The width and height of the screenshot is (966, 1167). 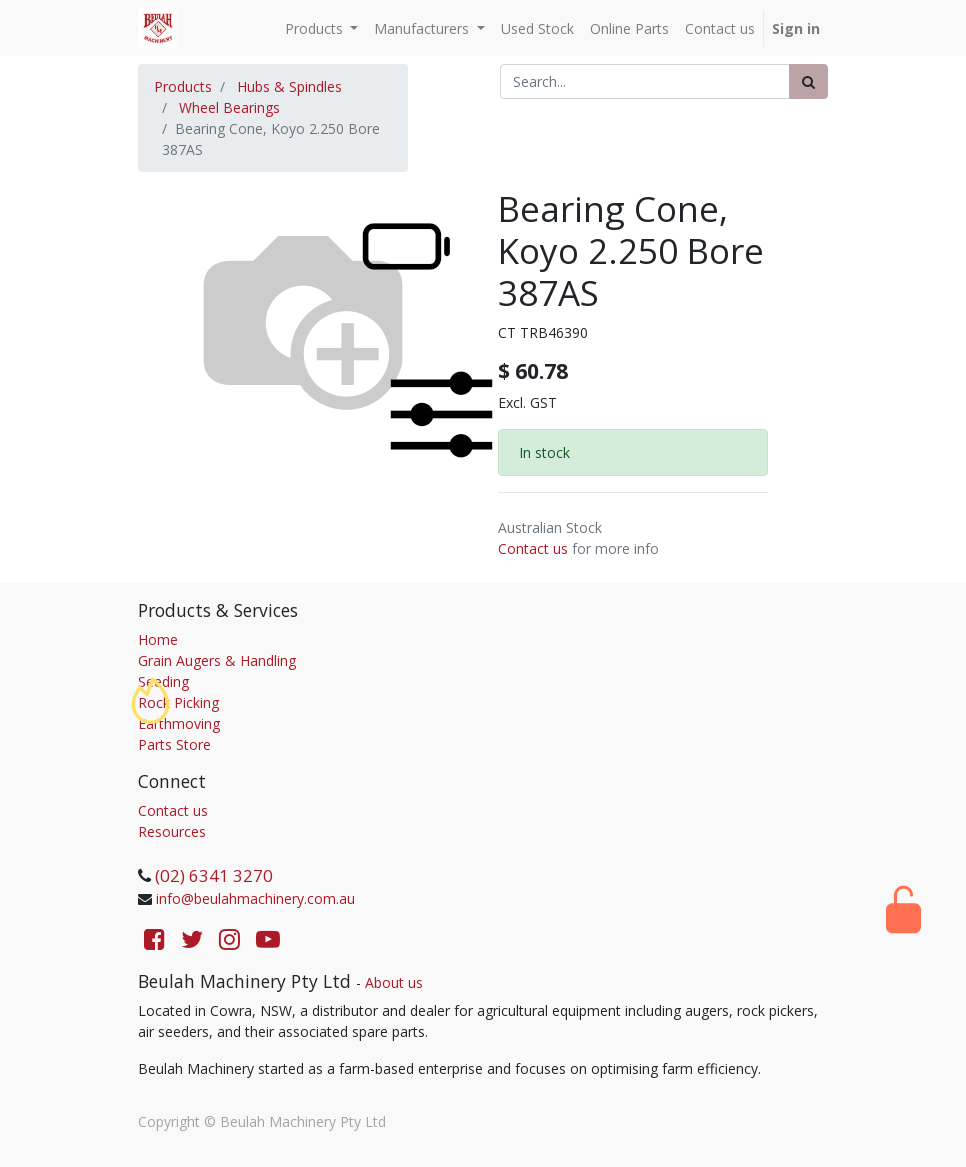 What do you see at coordinates (903, 909) in the screenshot?
I see `unlock or access secured content` at bounding box center [903, 909].